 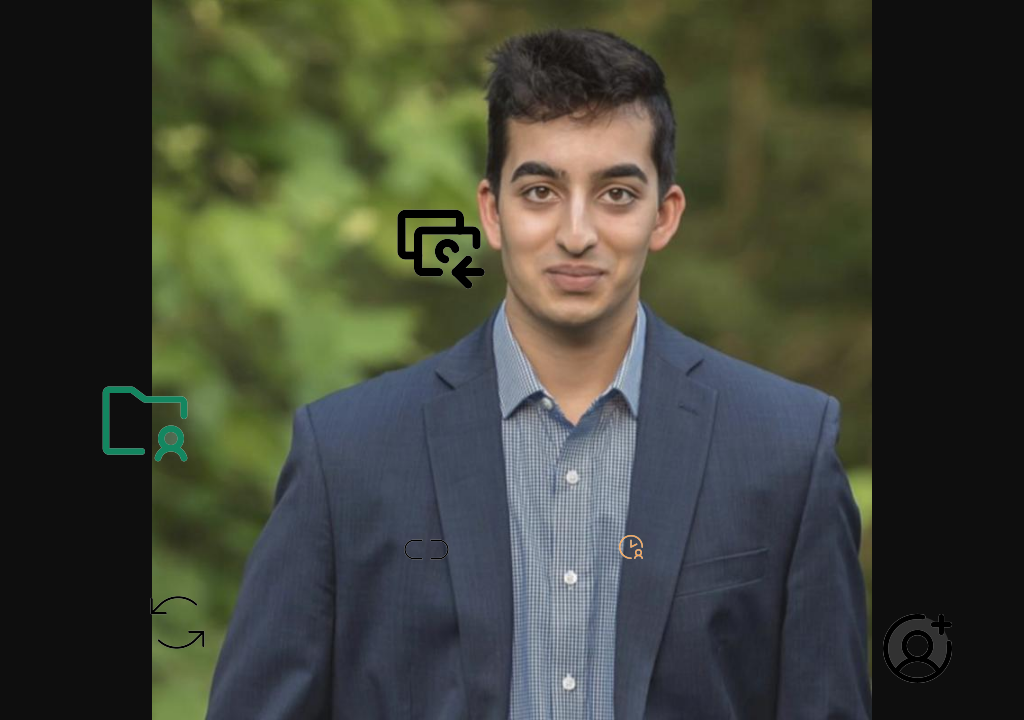 What do you see at coordinates (439, 243) in the screenshot?
I see `request a refund or money back` at bounding box center [439, 243].